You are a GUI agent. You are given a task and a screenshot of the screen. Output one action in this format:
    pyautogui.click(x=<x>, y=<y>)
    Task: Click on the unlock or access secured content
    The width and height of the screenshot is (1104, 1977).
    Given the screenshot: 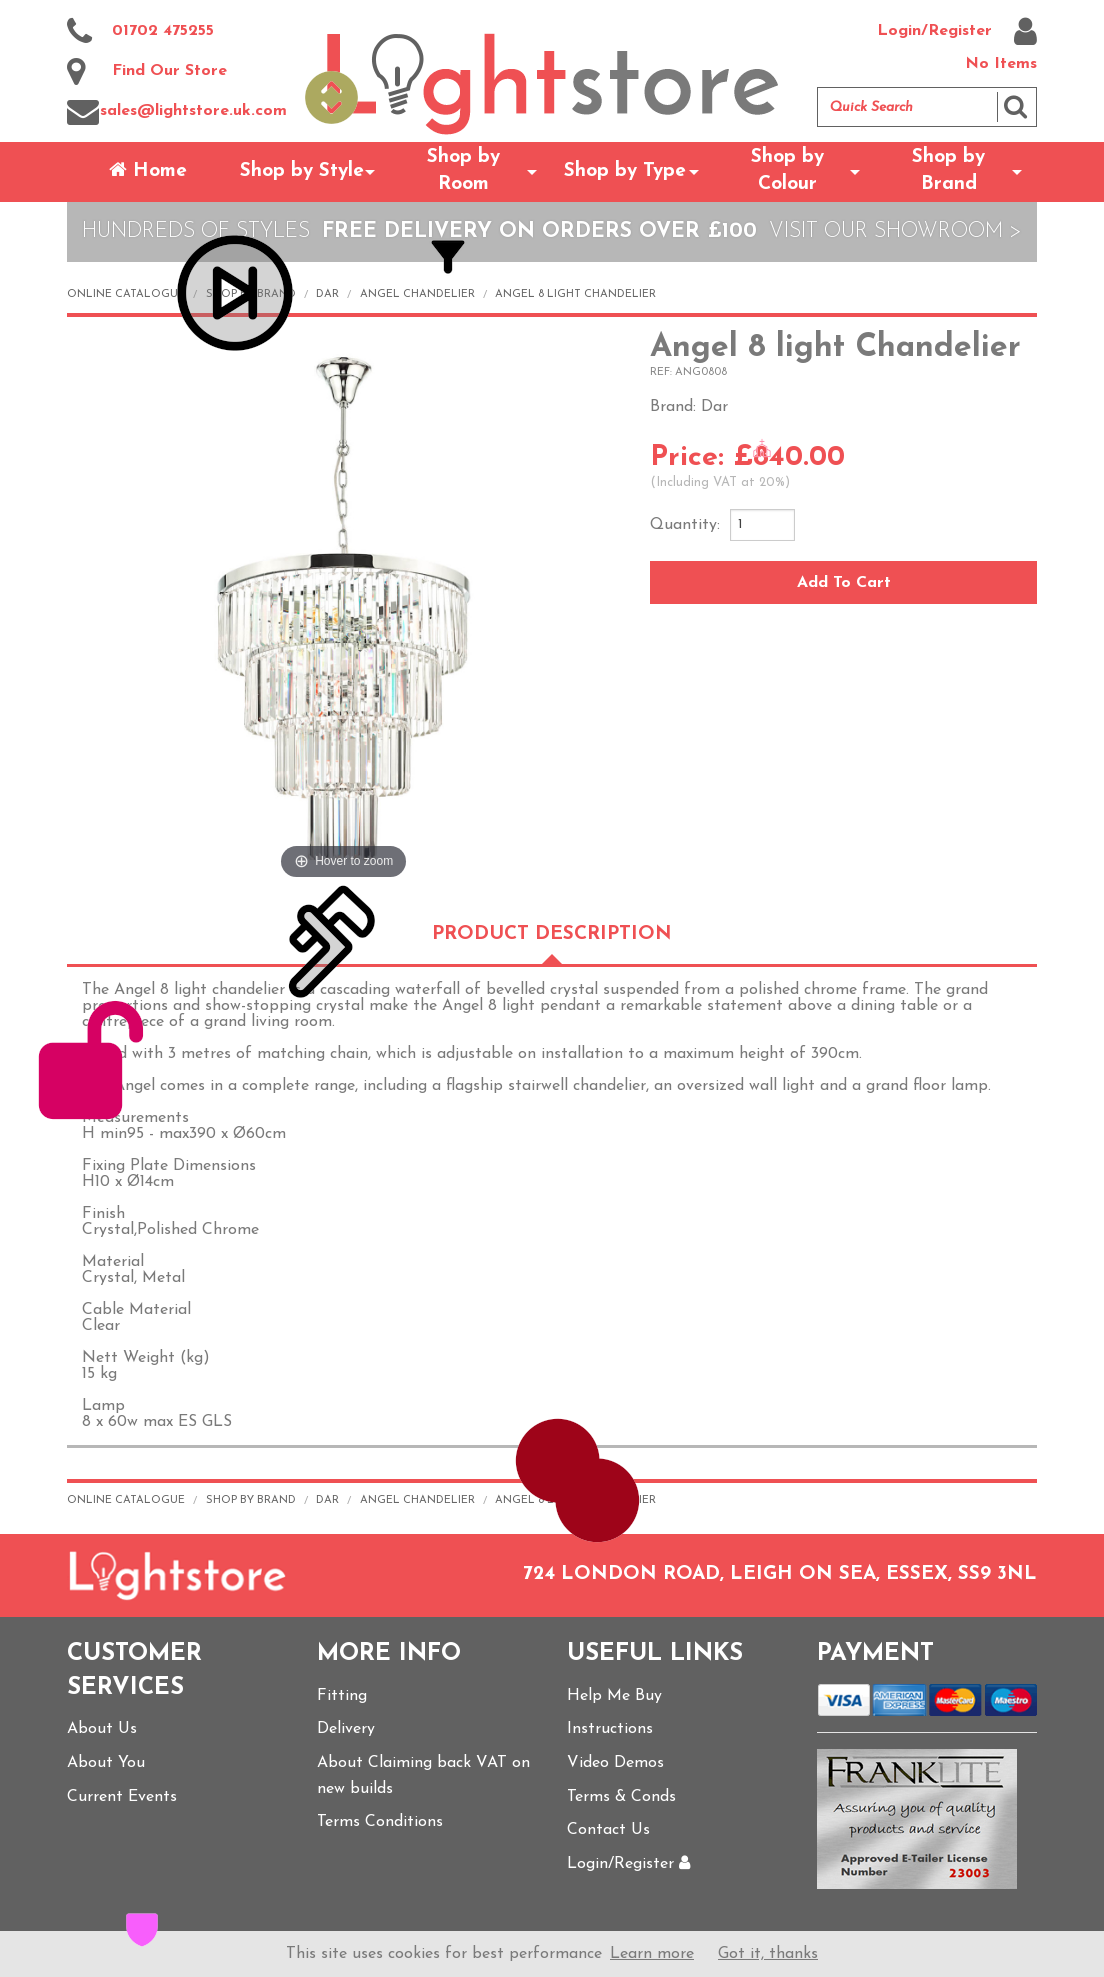 What is the action you would take?
    pyautogui.click(x=80, y=1063)
    